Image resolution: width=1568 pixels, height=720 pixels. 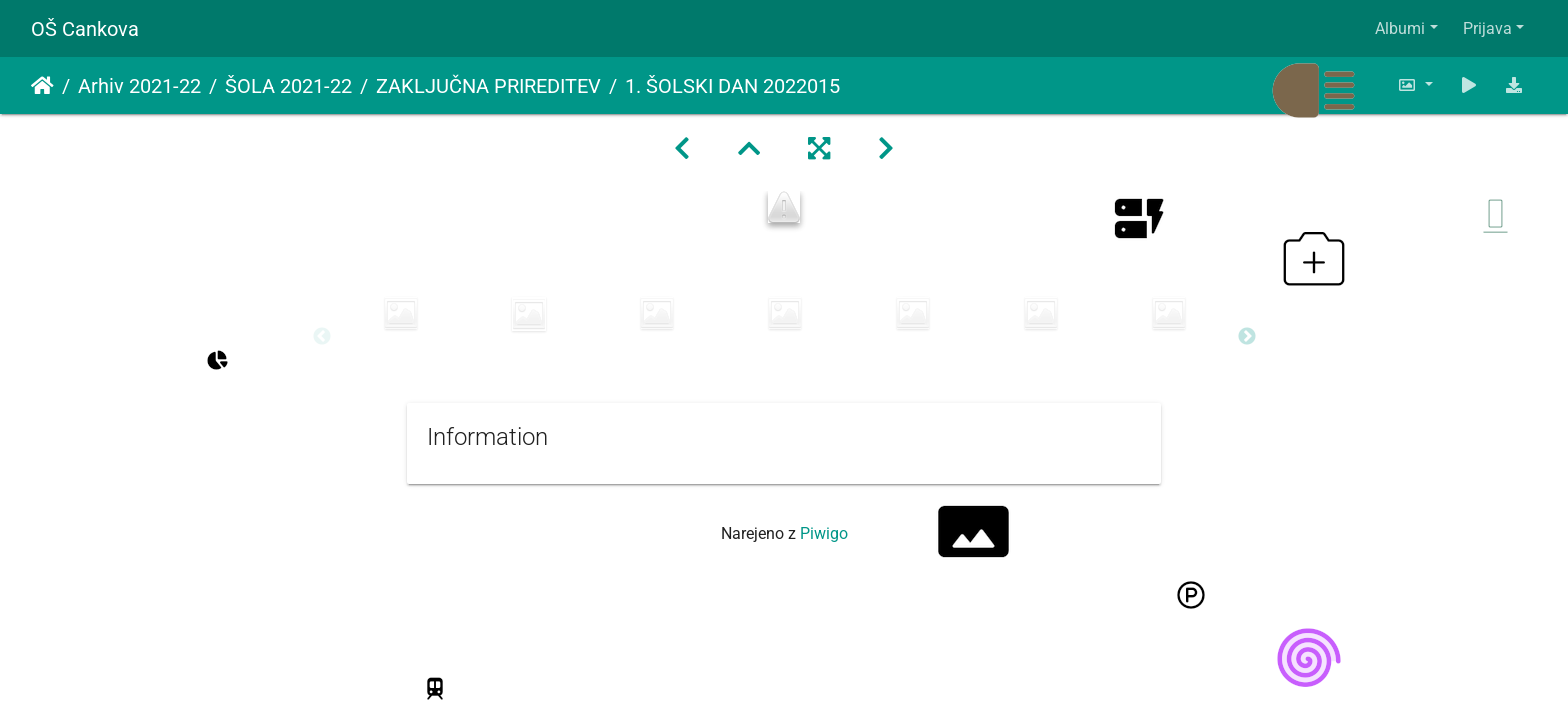 I want to click on indicates loading or processing in progress, so click(x=1305, y=656).